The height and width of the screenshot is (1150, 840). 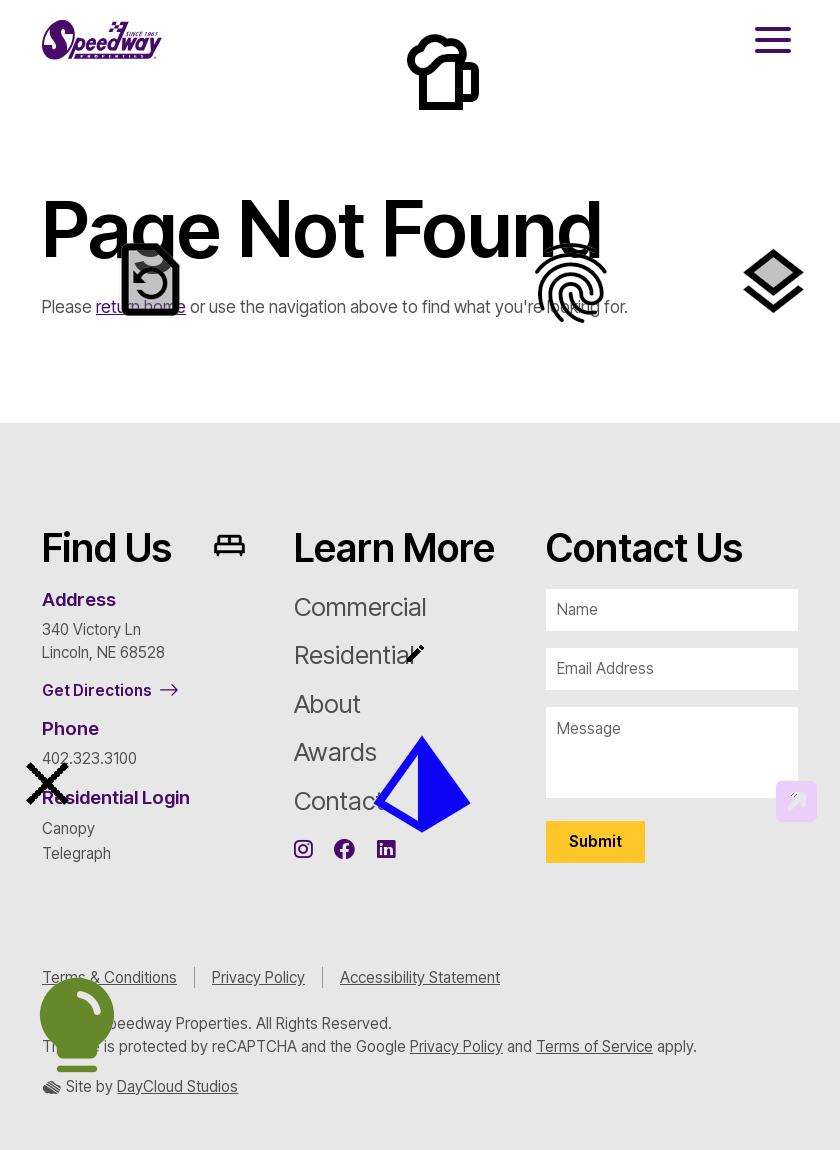 What do you see at coordinates (229, 545) in the screenshot?
I see `view bedroom or sleeping accommodations` at bounding box center [229, 545].